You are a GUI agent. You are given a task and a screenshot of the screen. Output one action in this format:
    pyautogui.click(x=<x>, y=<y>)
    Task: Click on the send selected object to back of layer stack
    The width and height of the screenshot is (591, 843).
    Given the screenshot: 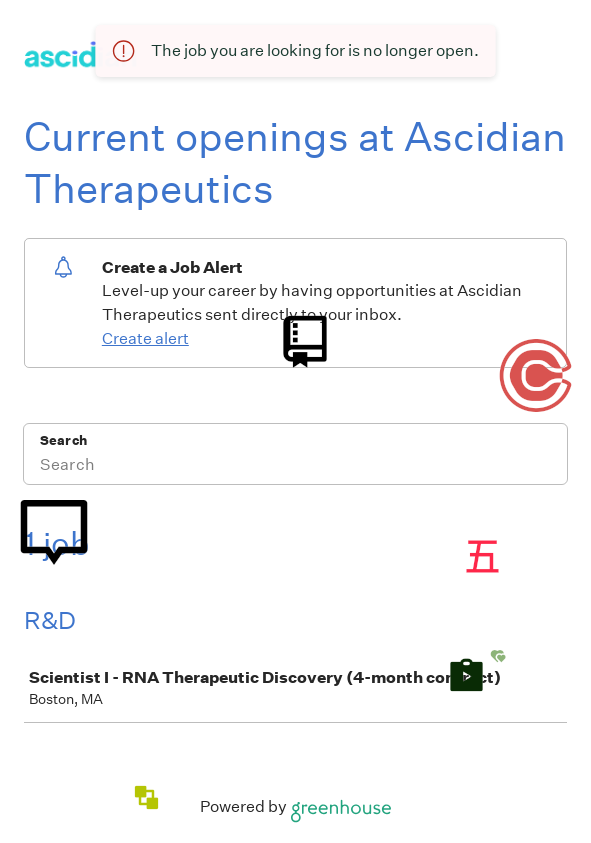 What is the action you would take?
    pyautogui.click(x=146, y=797)
    